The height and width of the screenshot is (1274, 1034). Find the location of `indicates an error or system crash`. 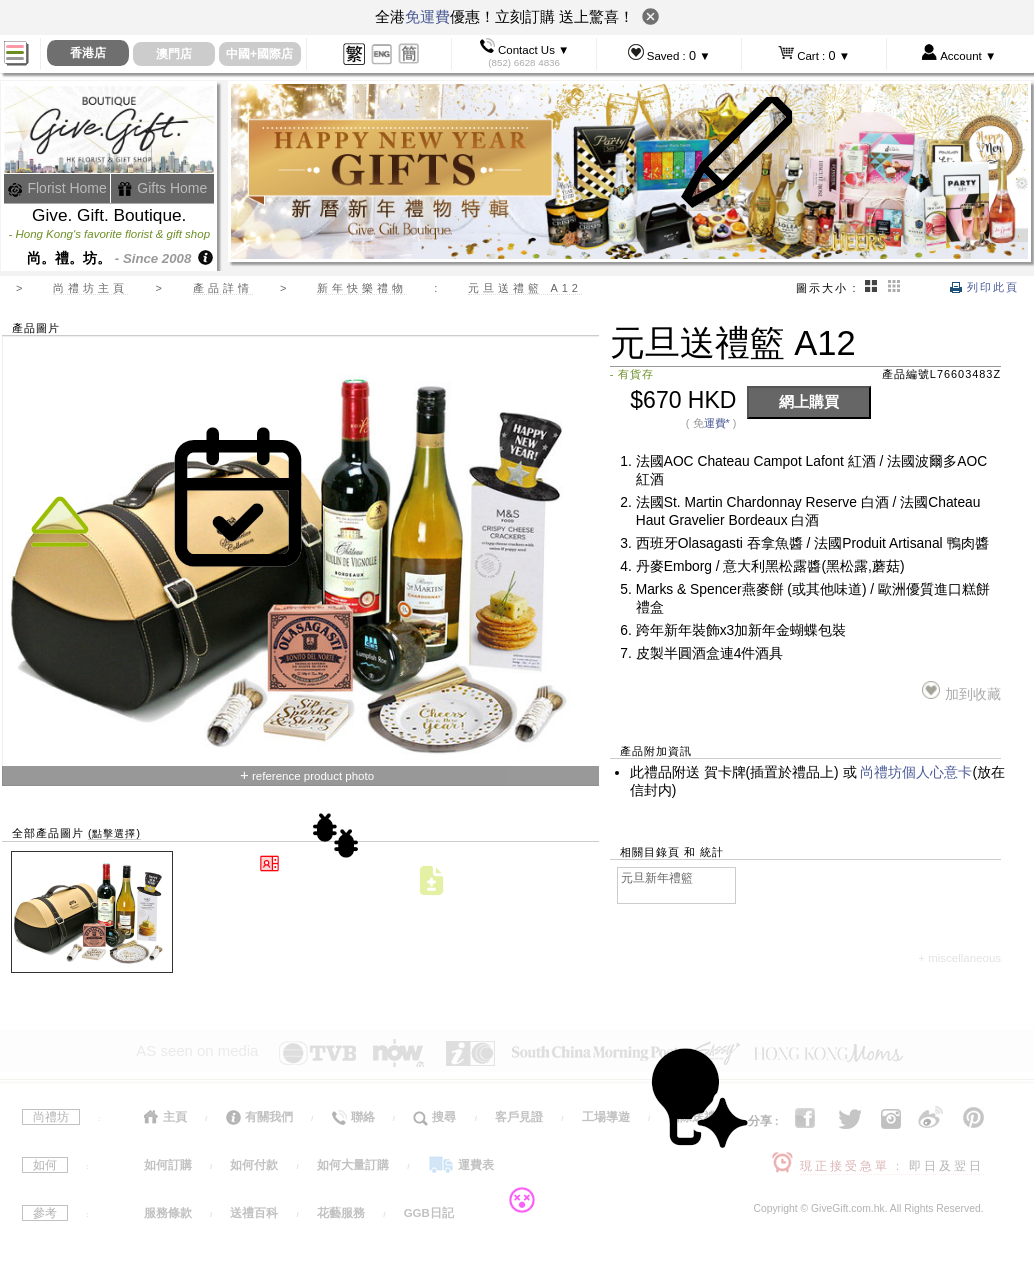

indicates an error or system crash is located at coordinates (522, 1200).